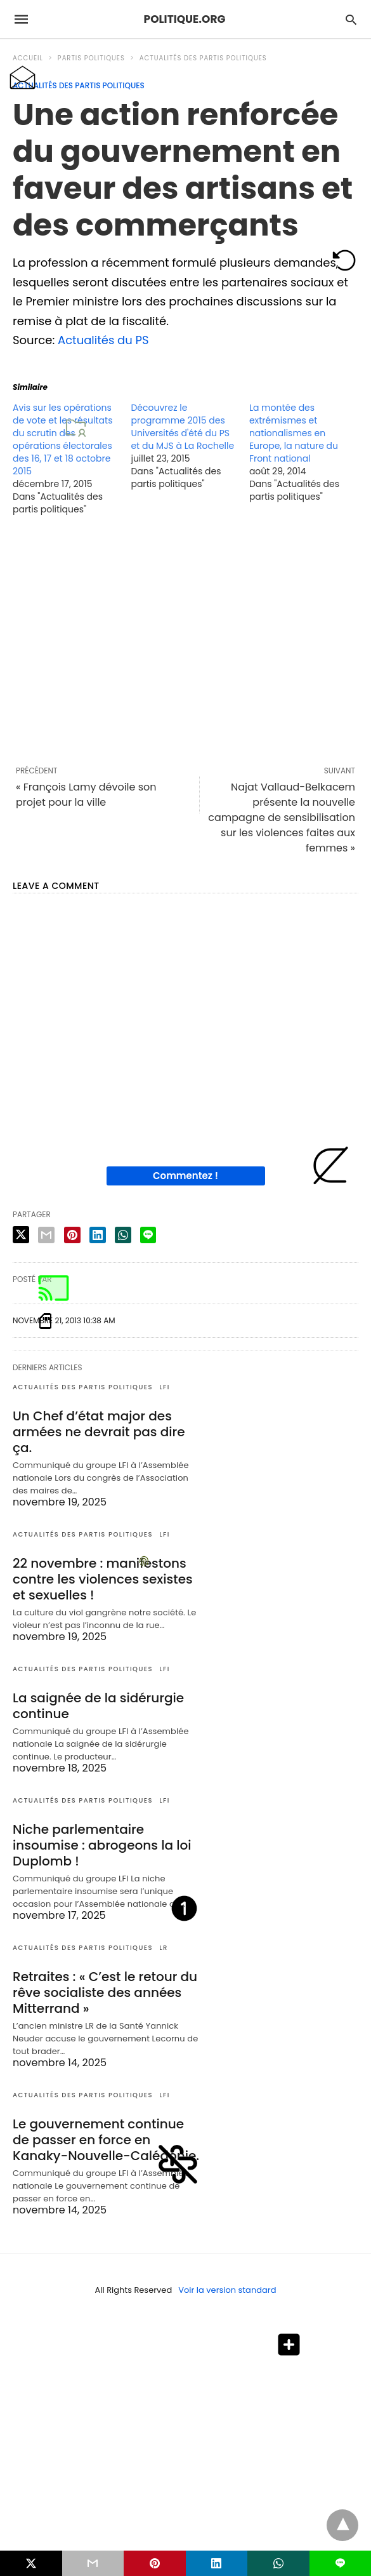 The image size is (371, 2576). What do you see at coordinates (53, 1288) in the screenshot?
I see `cast your screen to another device` at bounding box center [53, 1288].